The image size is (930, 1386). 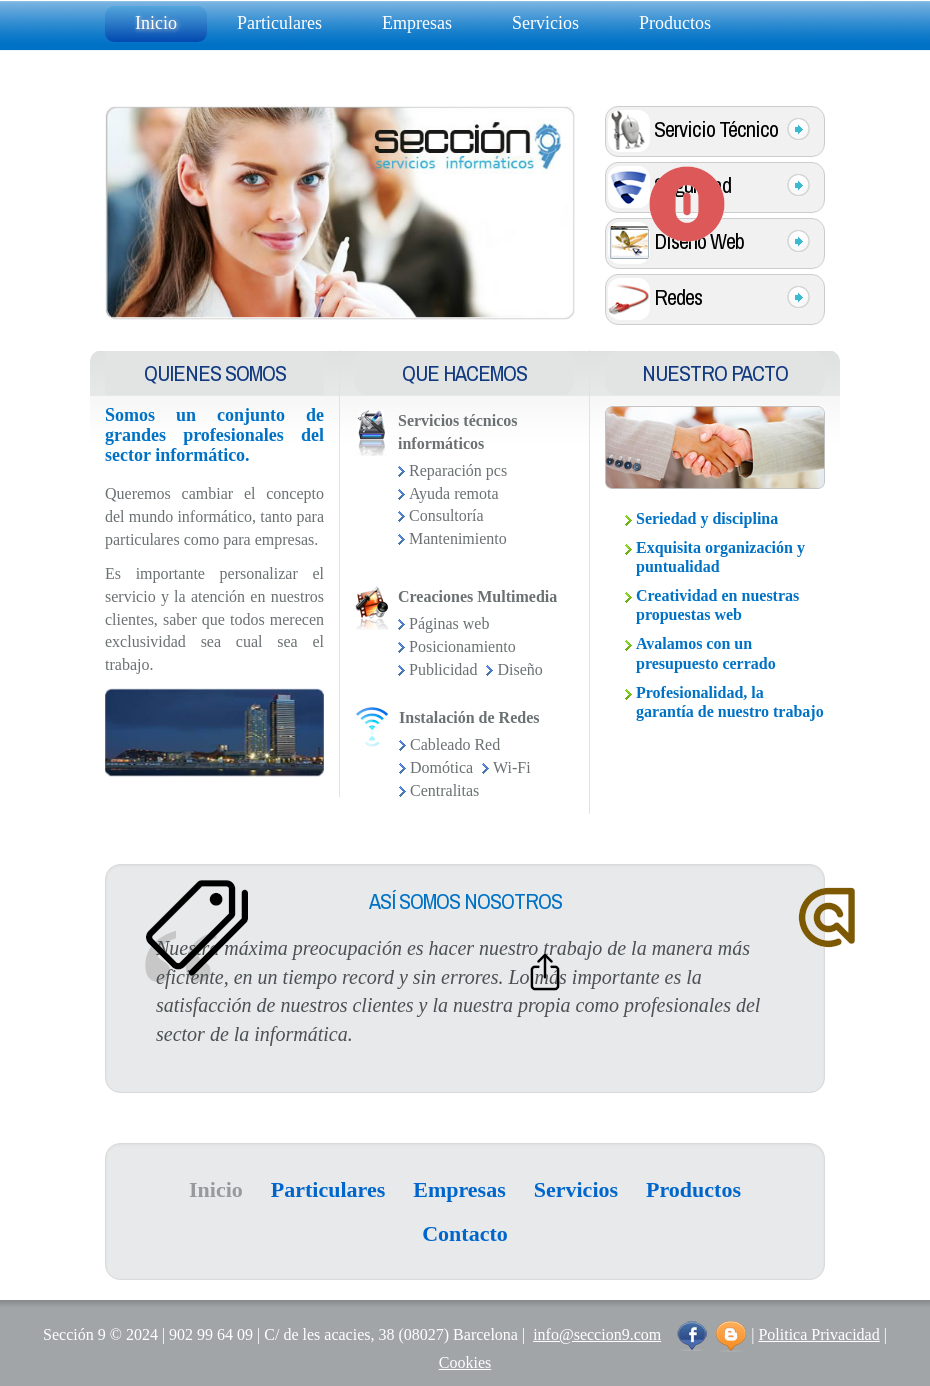 What do you see at coordinates (687, 204) in the screenshot?
I see `indicates zero items or notifications` at bounding box center [687, 204].